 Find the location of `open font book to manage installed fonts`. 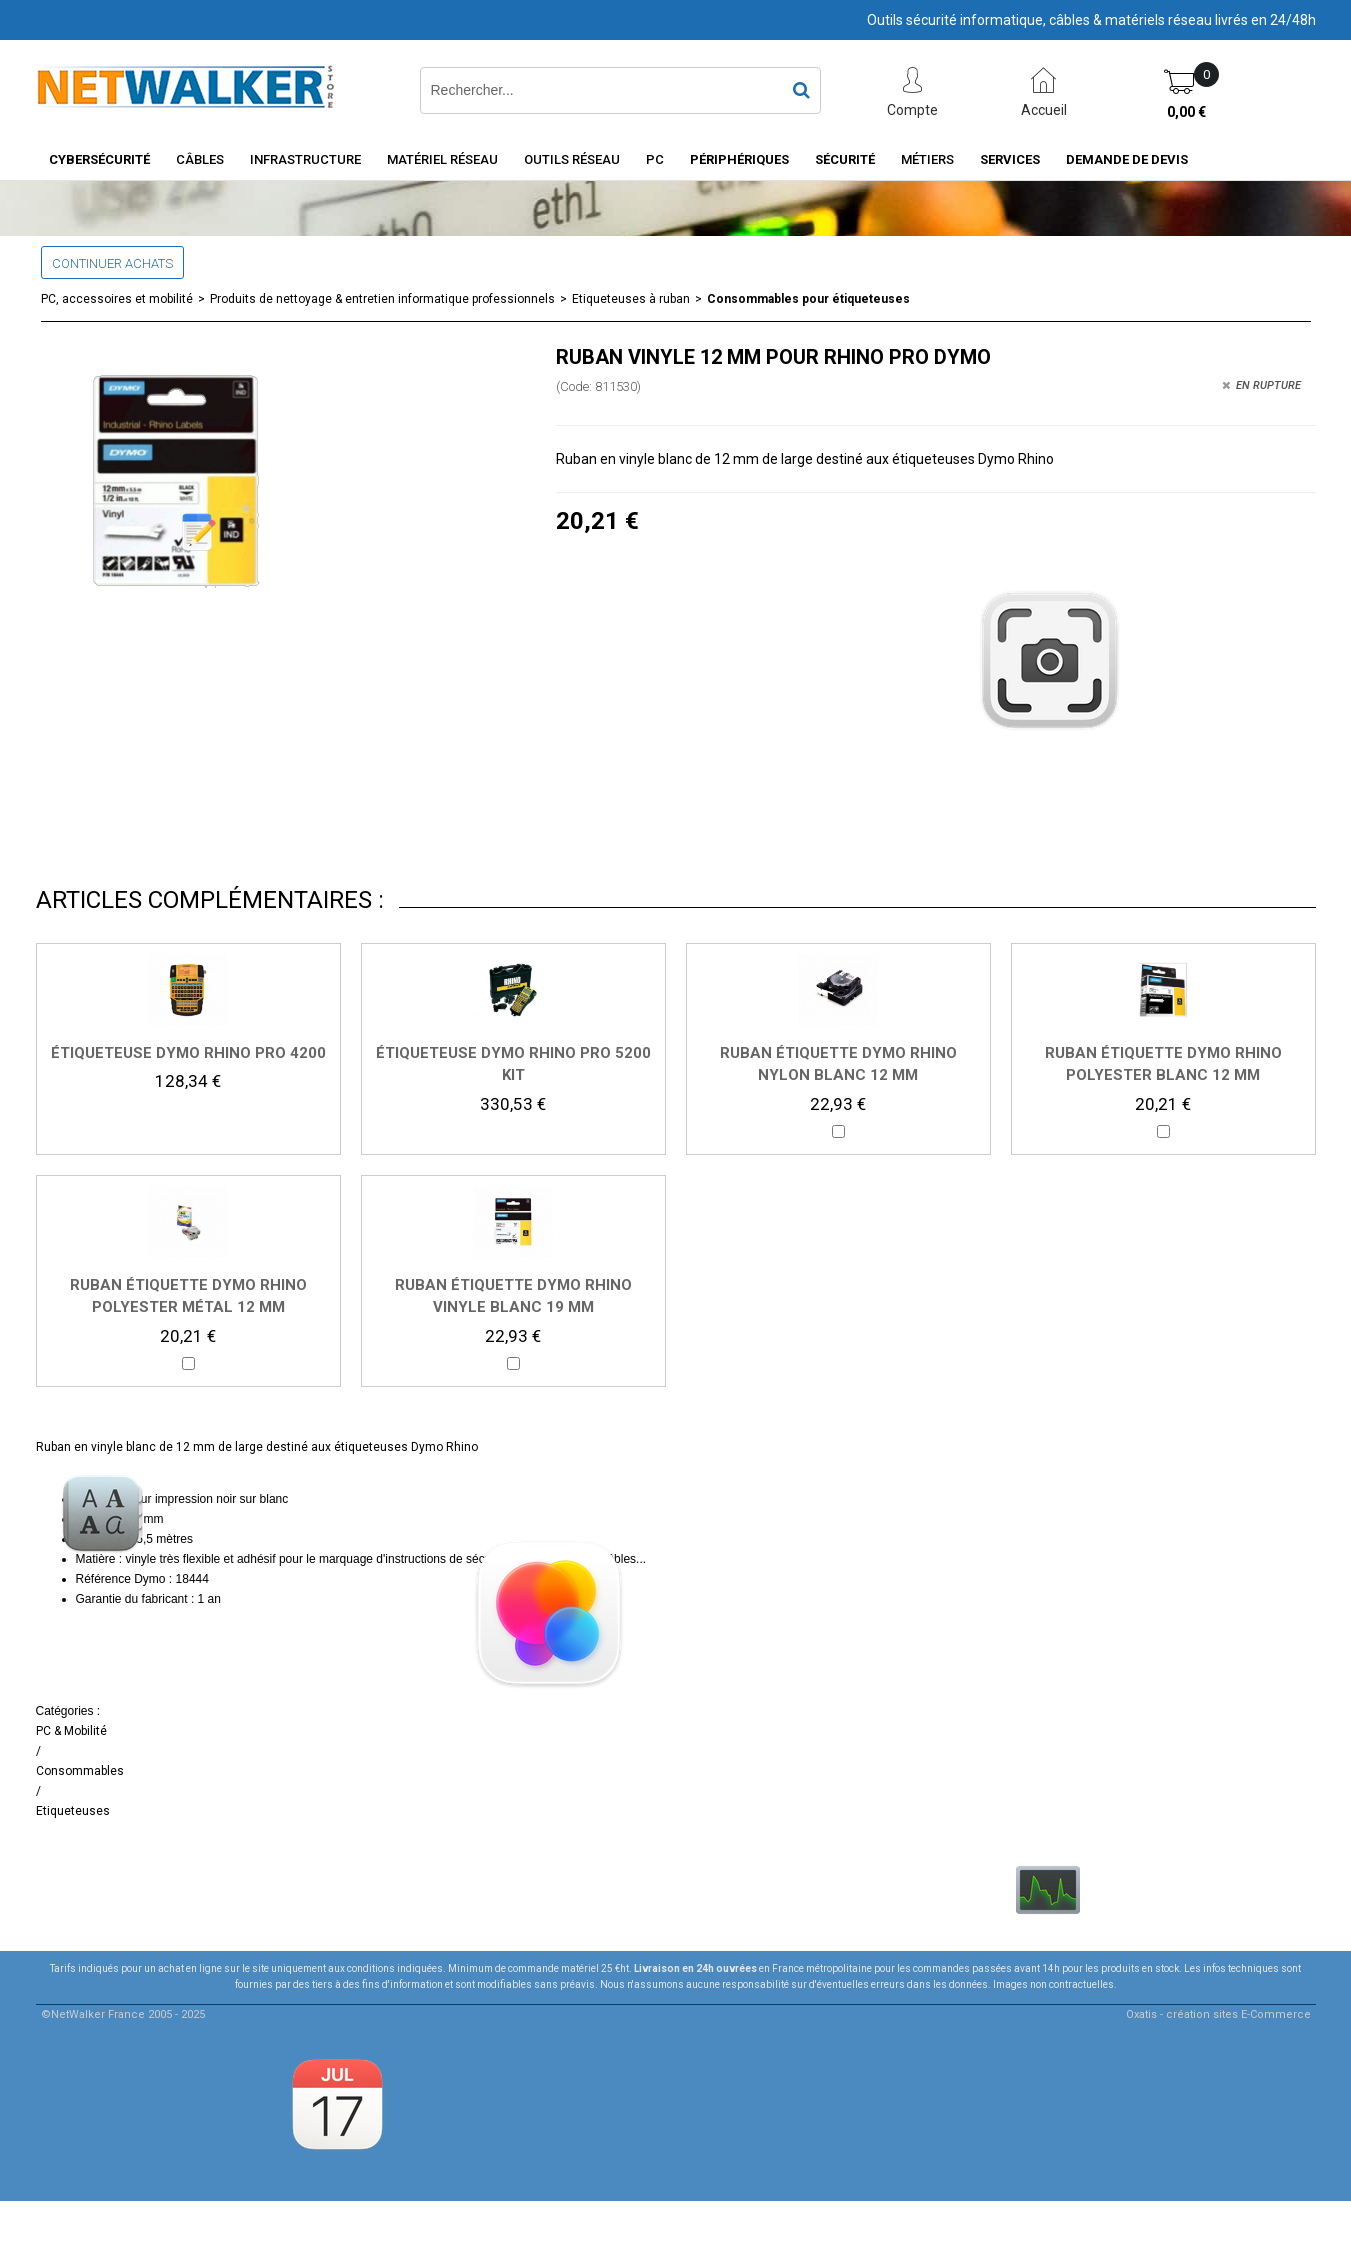

open font book to manage installed fonts is located at coordinates (101, 1513).